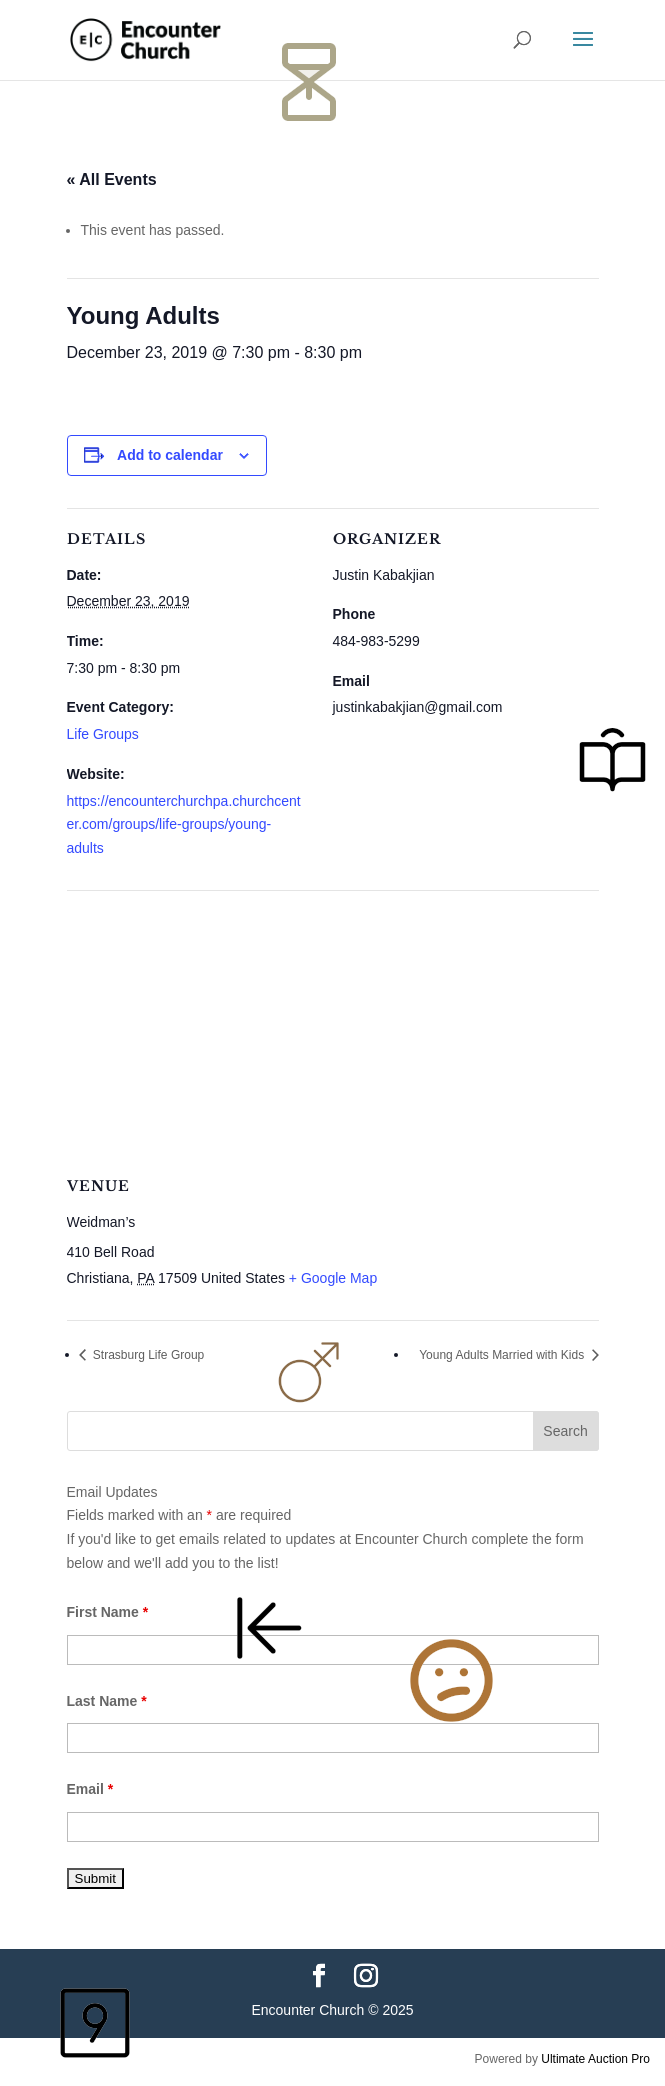  What do you see at coordinates (95, 2023) in the screenshot?
I see `select or input the number nine` at bounding box center [95, 2023].